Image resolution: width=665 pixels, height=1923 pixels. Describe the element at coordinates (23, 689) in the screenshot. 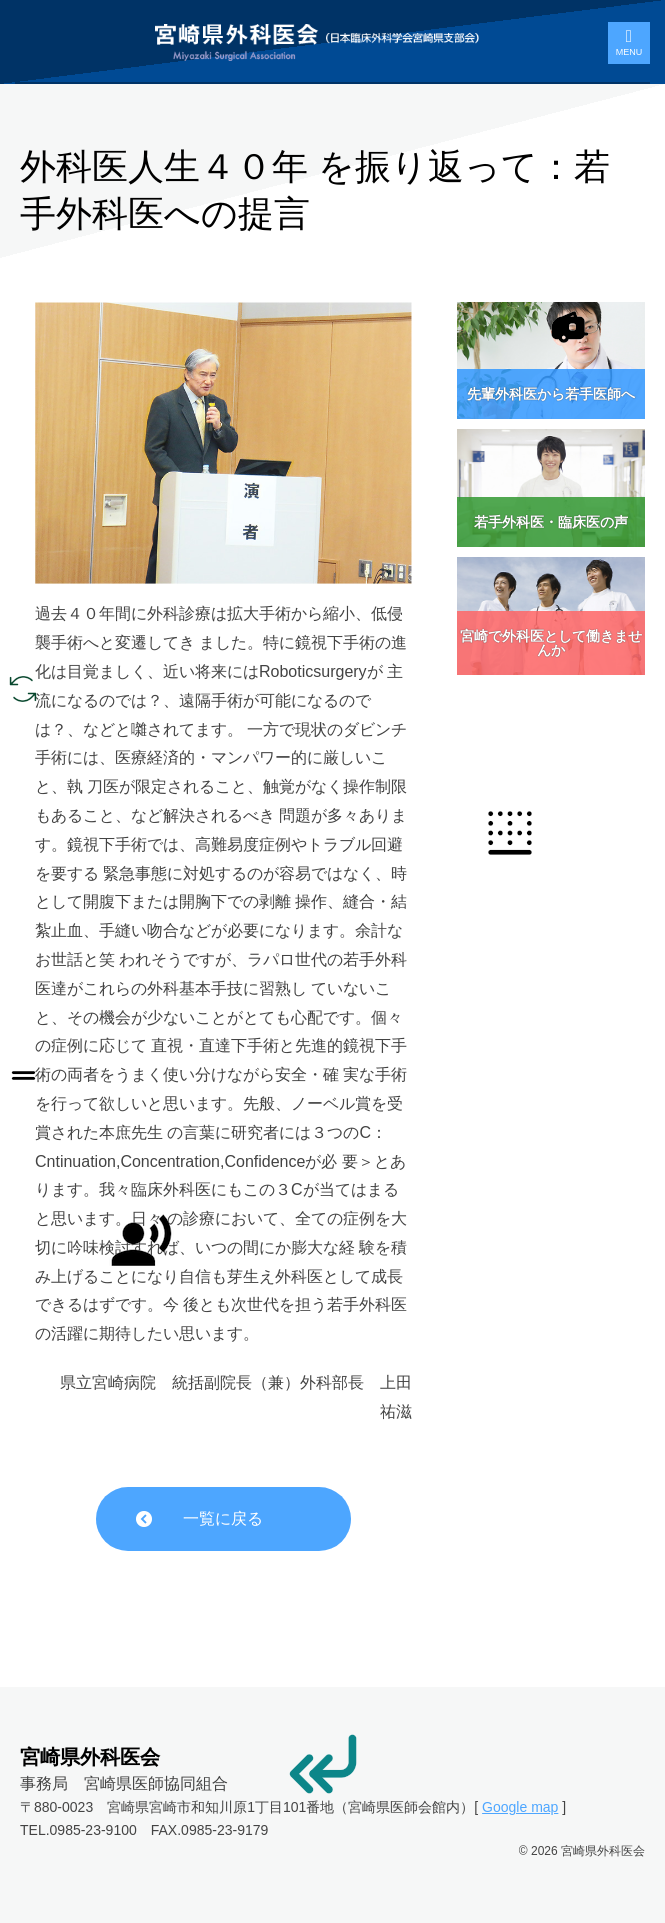

I see `refresh or reload content` at that location.